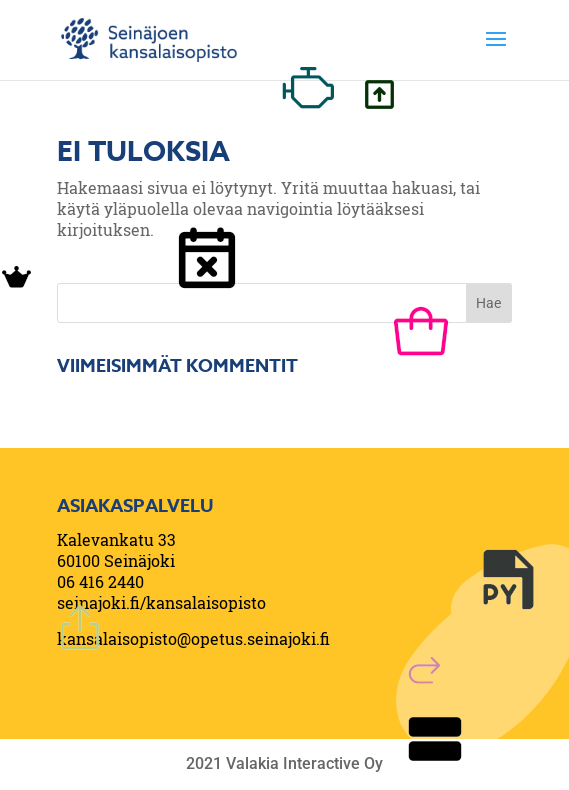  Describe the element at coordinates (307, 88) in the screenshot. I see `view engine or vehicle diagnostics` at that location.